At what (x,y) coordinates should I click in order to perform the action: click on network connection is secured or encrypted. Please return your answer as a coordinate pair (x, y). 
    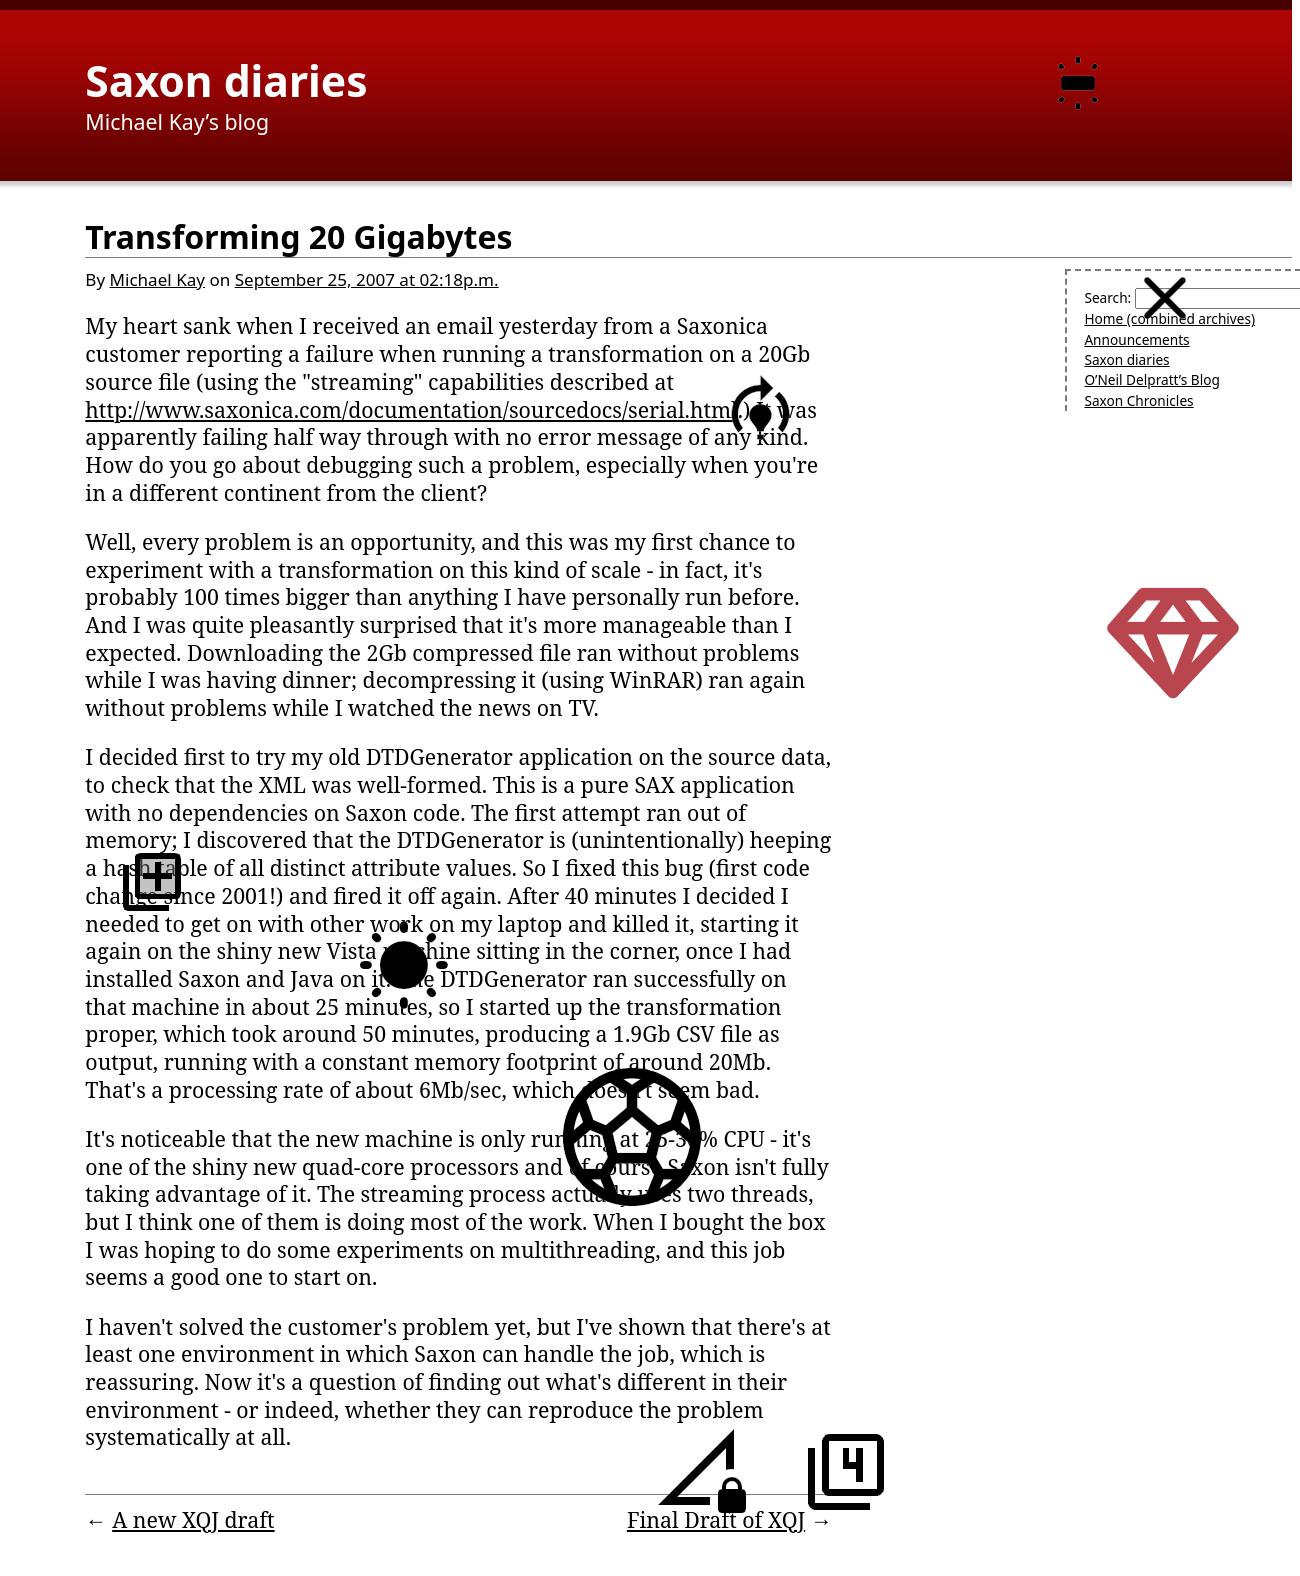
    Looking at the image, I should click on (702, 1473).